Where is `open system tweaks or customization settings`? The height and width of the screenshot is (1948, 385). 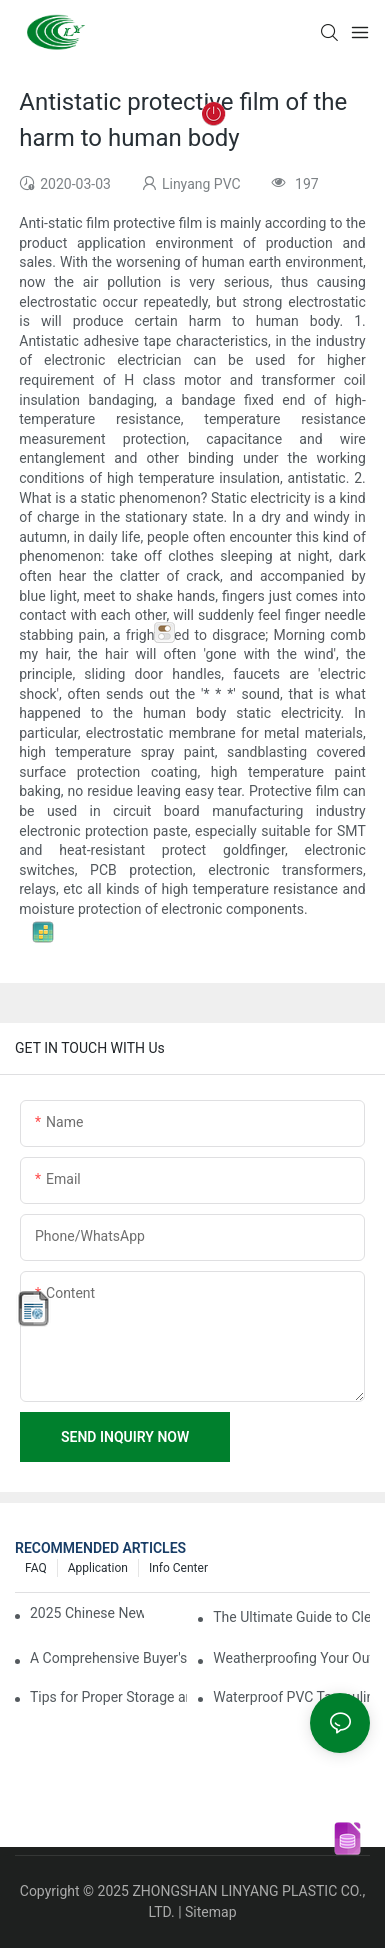 open system tweaks or customization settings is located at coordinates (164, 632).